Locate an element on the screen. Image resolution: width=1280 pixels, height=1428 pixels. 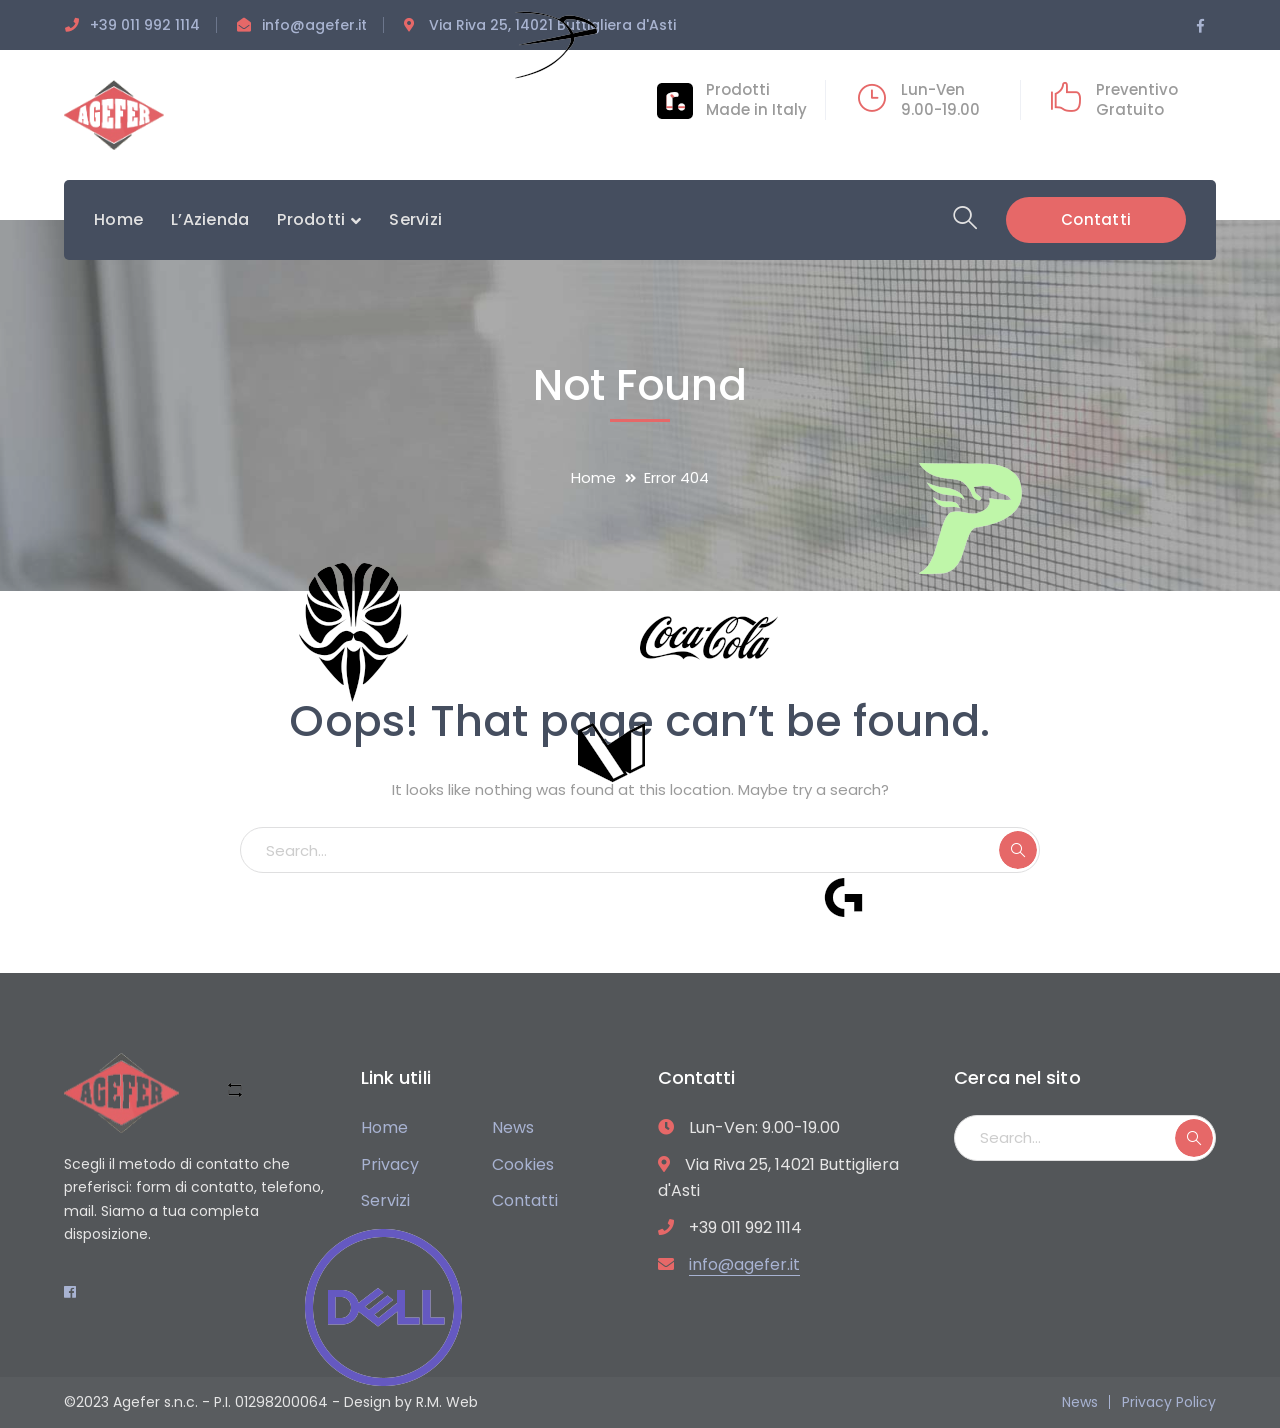
pelican static site generator logo is located at coordinates (970, 518).